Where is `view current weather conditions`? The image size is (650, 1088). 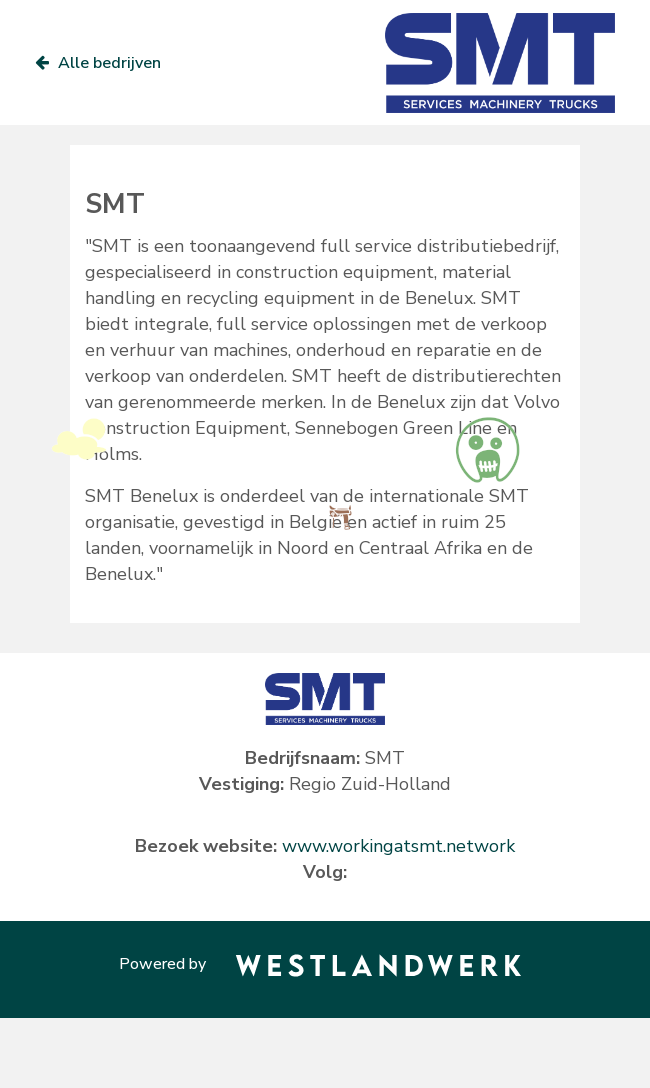 view current weather conditions is located at coordinates (79, 440).